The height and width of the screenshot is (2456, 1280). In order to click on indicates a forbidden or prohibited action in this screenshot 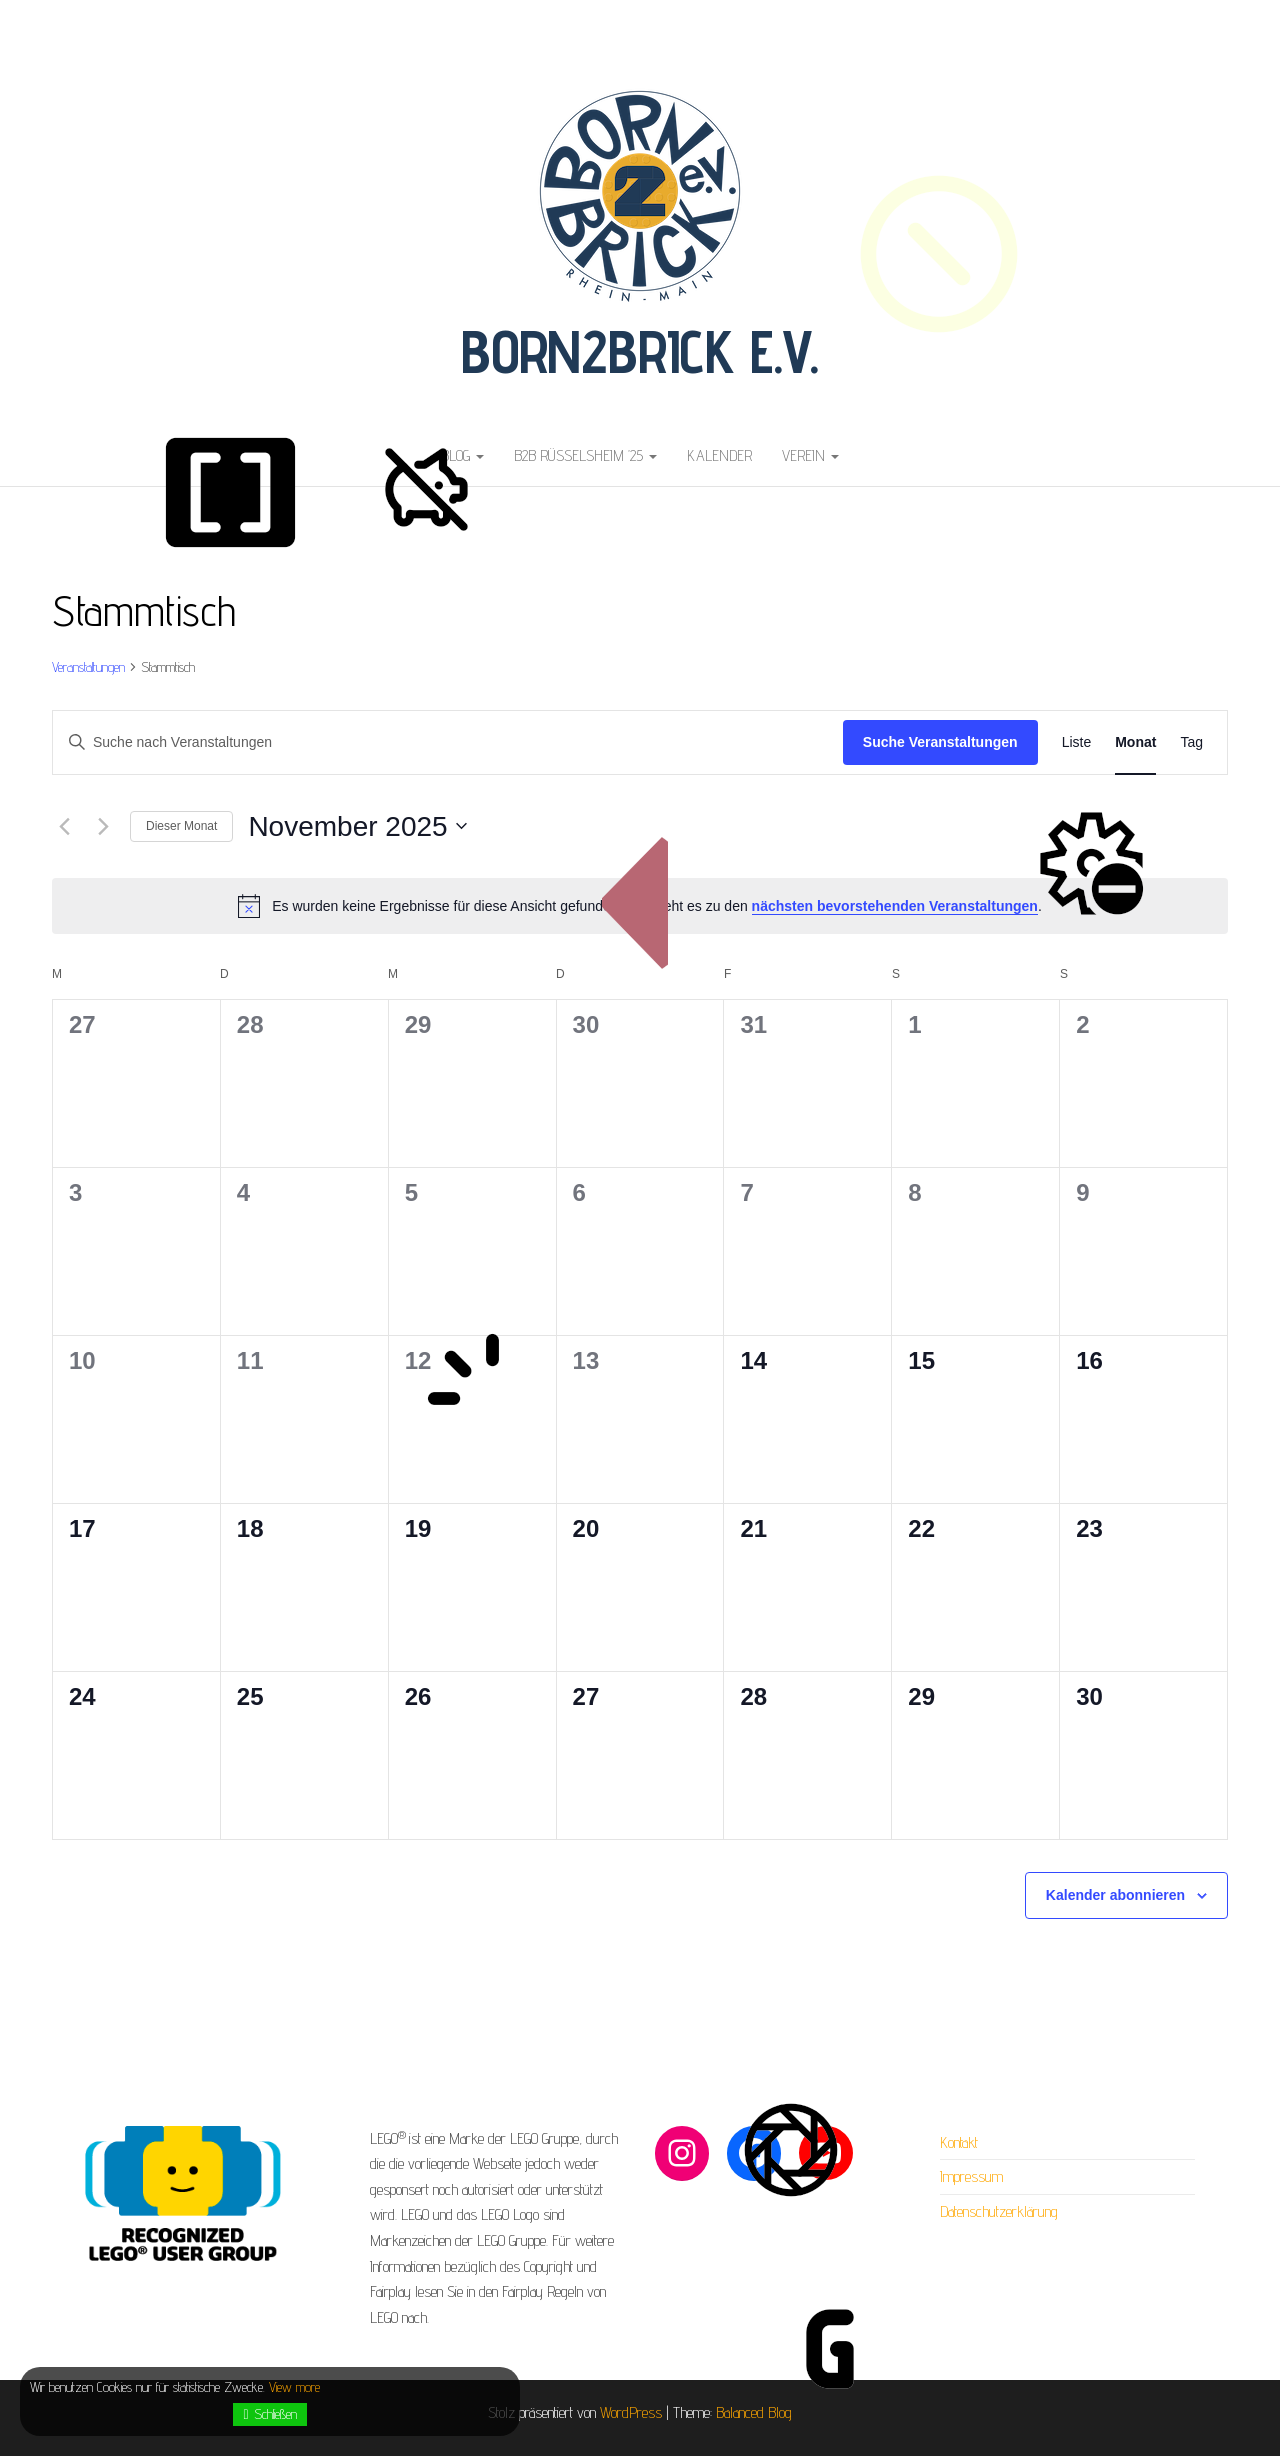, I will do `click(939, 254)`.